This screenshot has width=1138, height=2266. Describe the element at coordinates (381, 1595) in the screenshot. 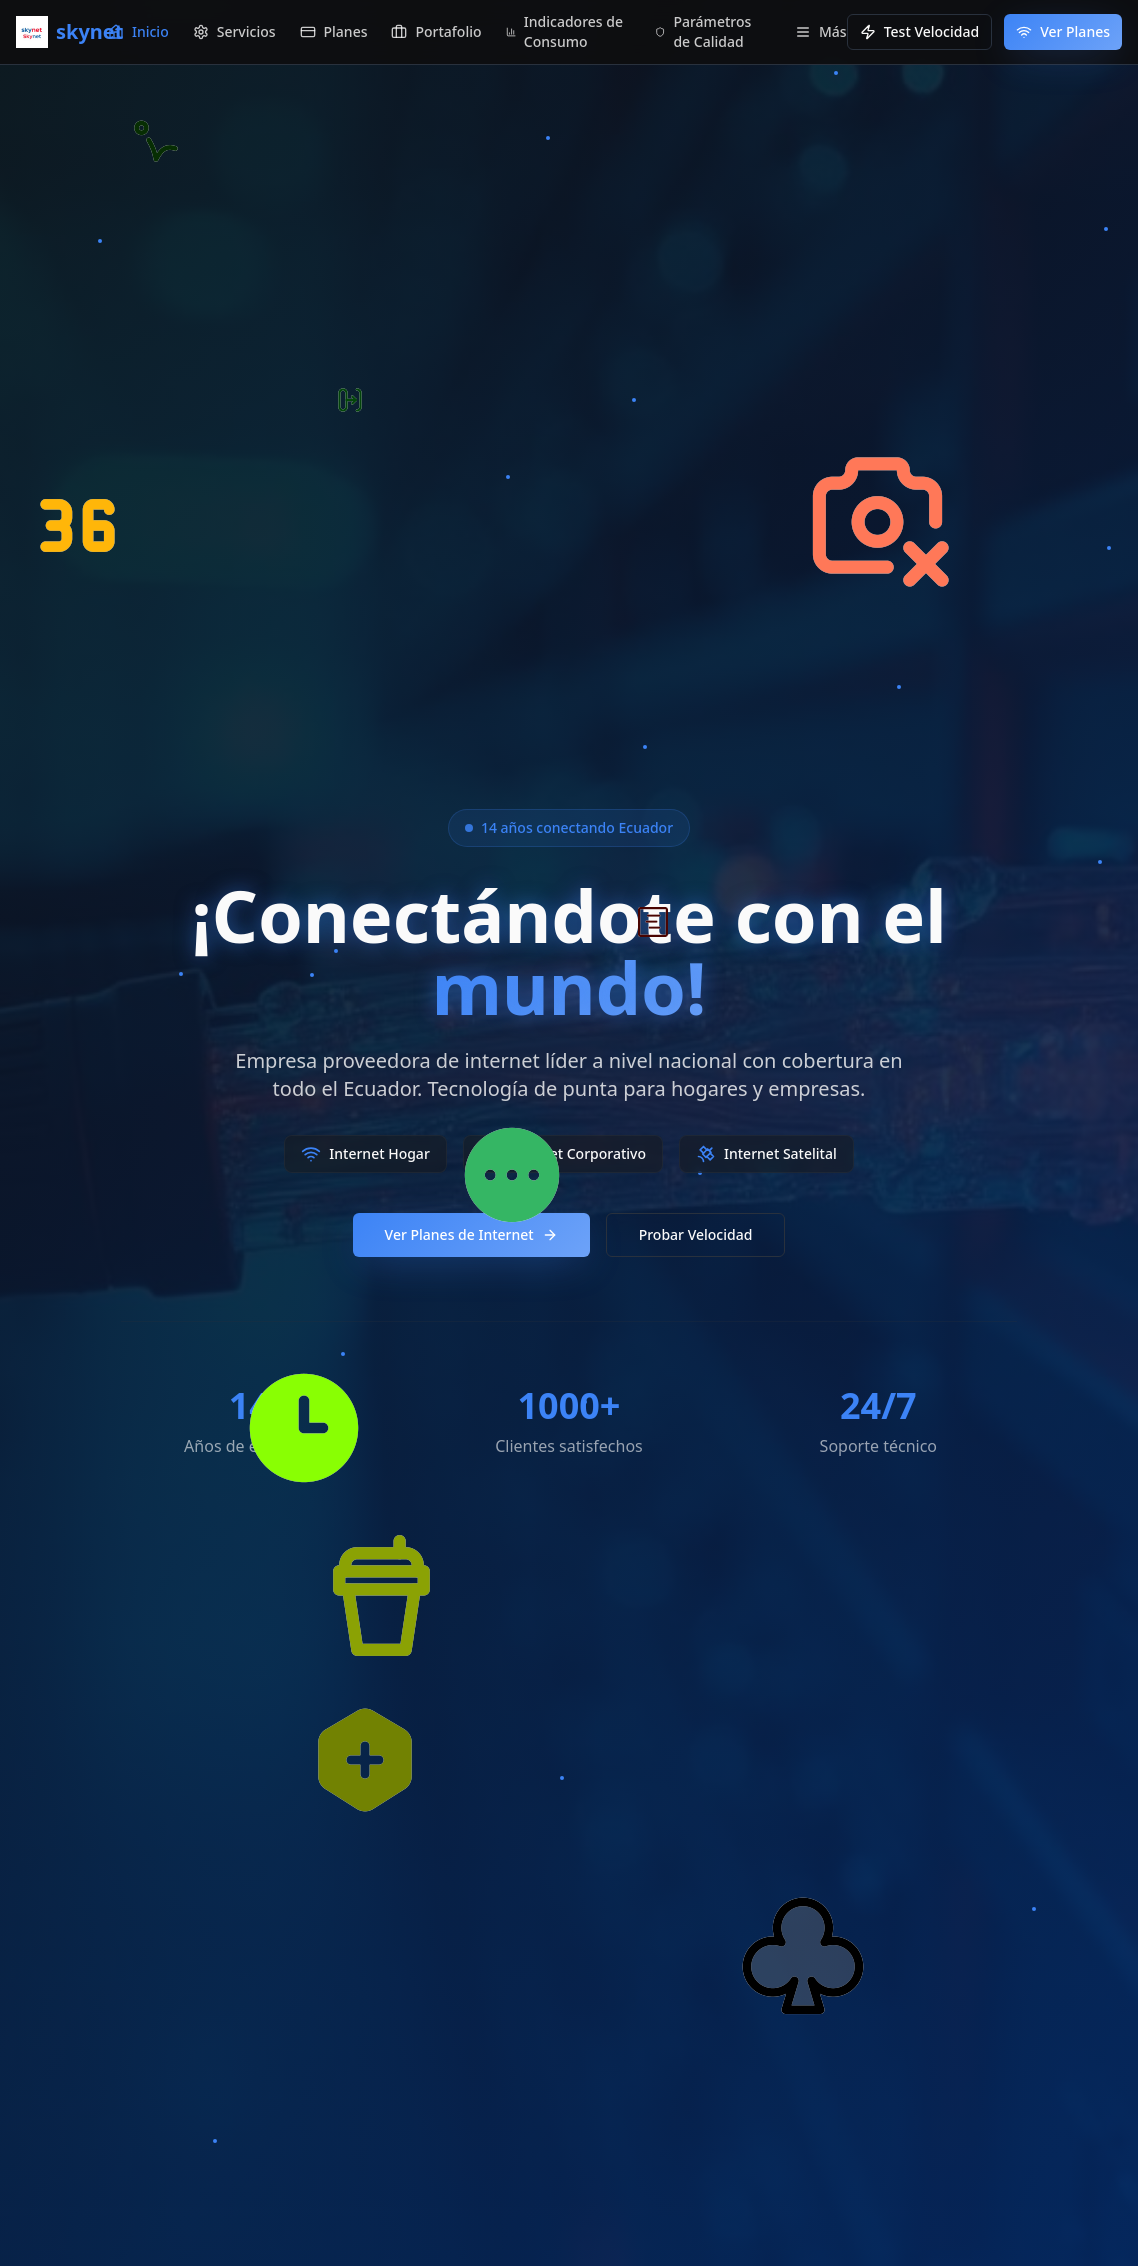

I see `order a coffee or beverage` at that location.